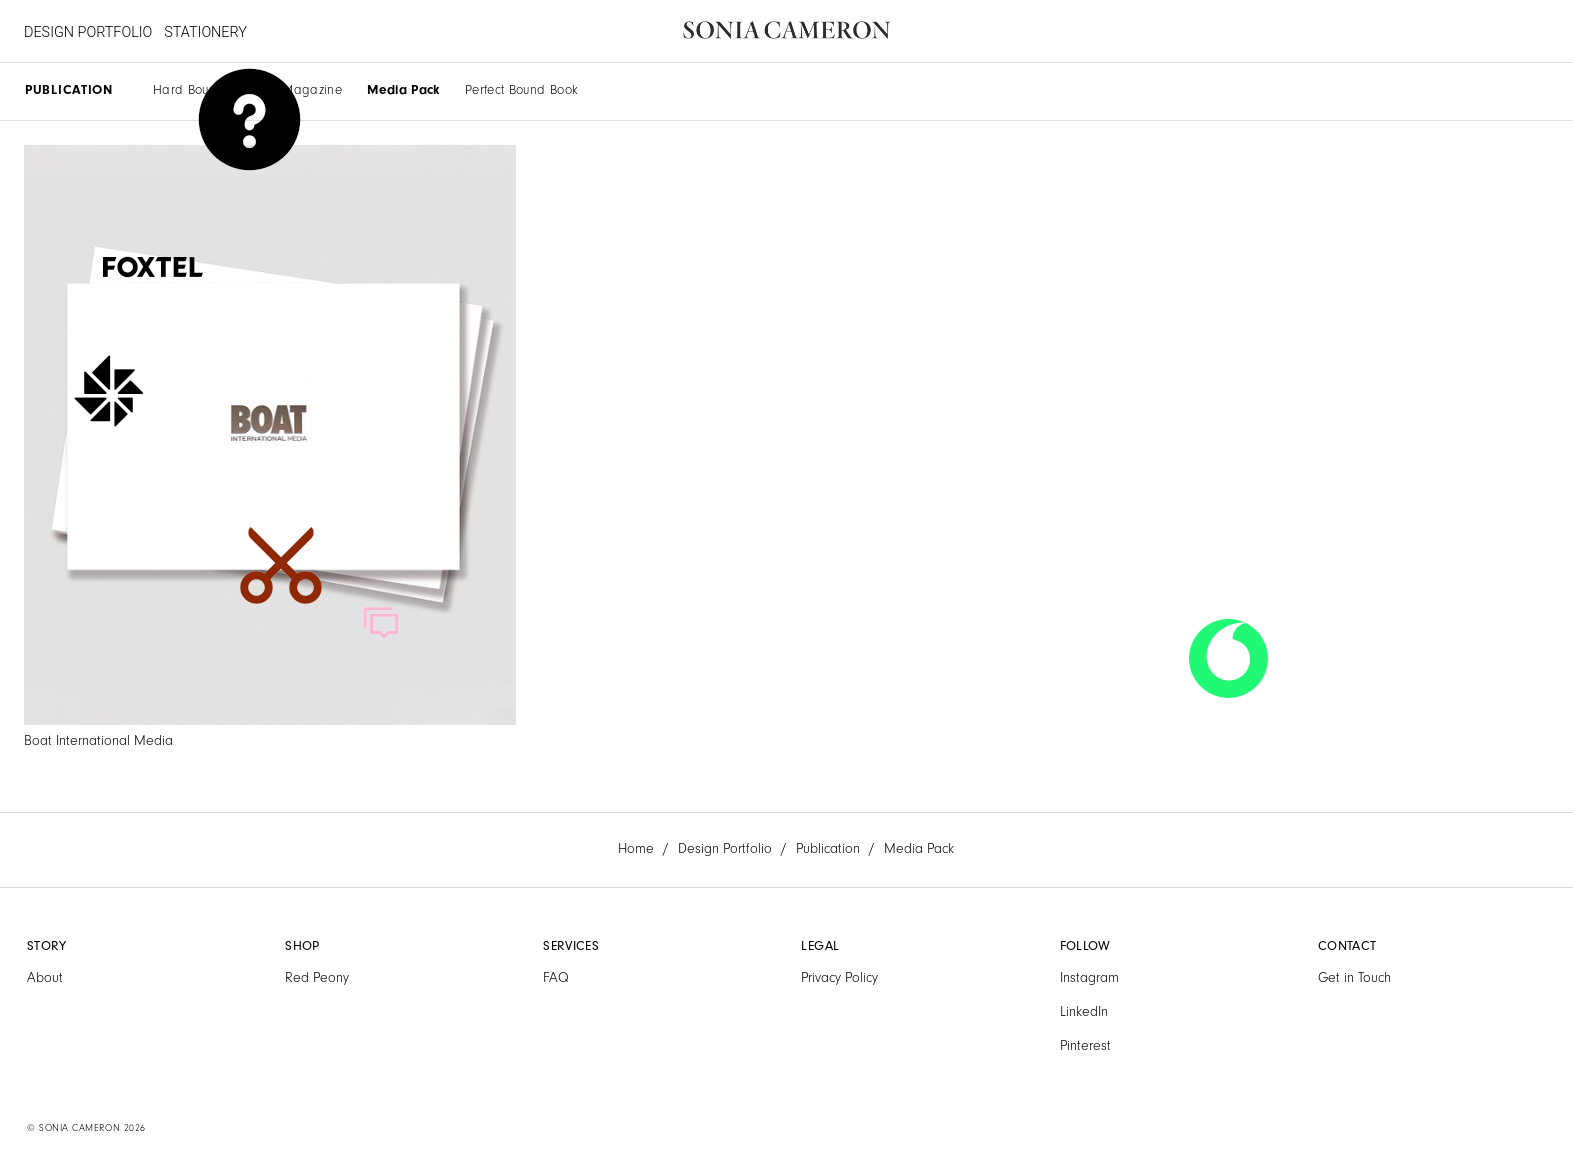 This screenshot has height=1161, width=1573. What do you see at coordinates (1228, 658) in the screenshot?
I see `vodafone app or service` at bounding box center [1228, 658].